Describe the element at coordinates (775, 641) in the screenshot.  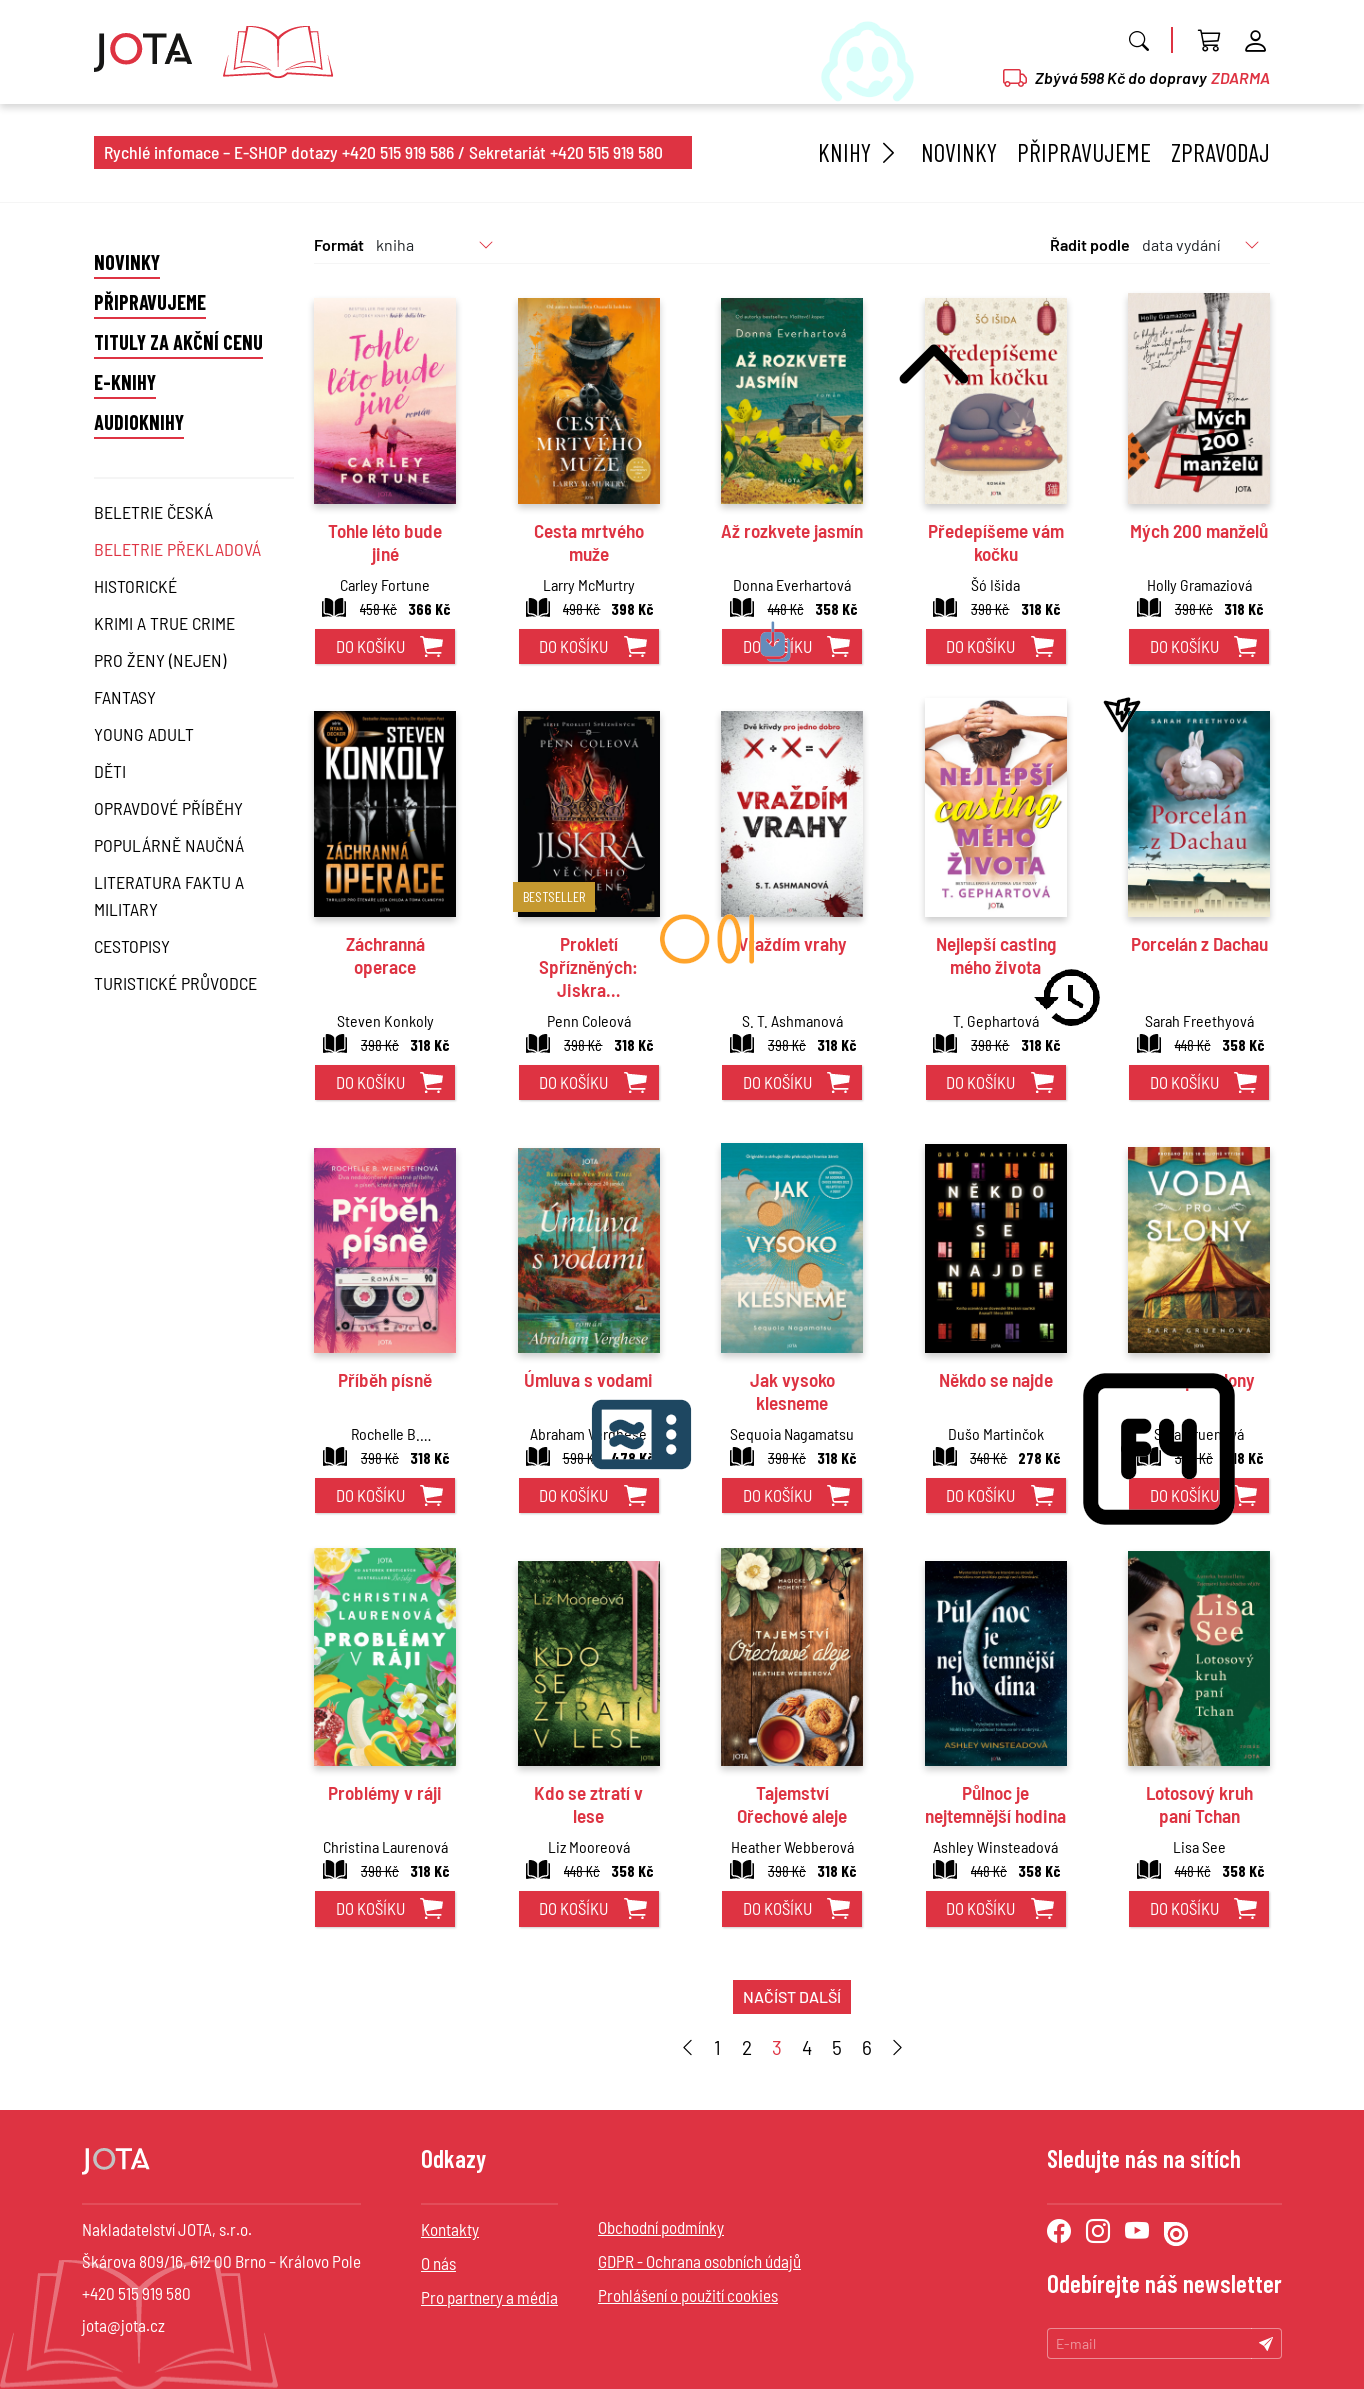
I see `download multiple files` at that location.